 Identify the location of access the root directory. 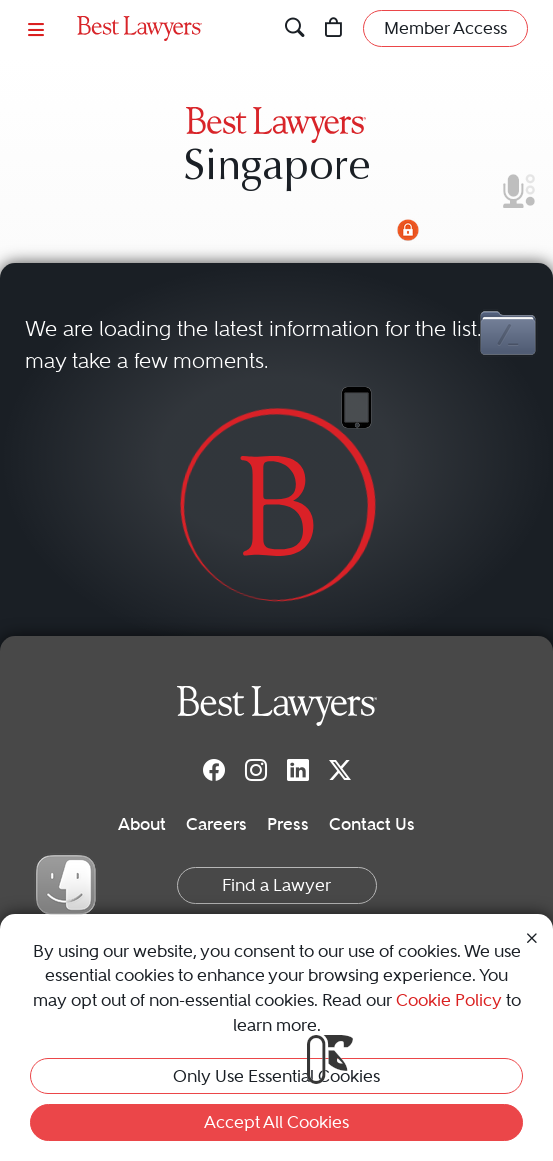
(508, 333).